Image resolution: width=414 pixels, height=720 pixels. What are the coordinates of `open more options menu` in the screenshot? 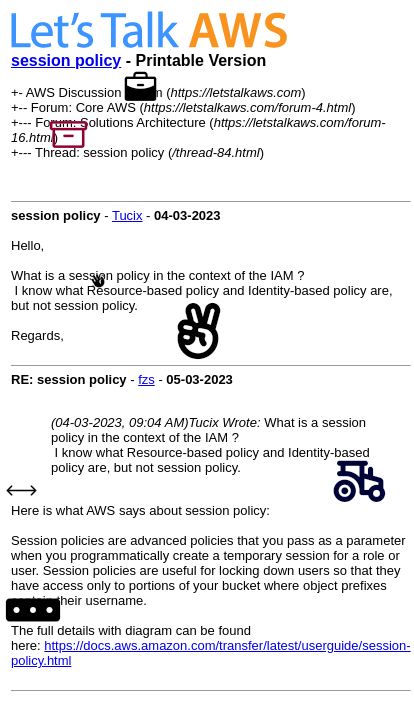 It's located at (33, 610).